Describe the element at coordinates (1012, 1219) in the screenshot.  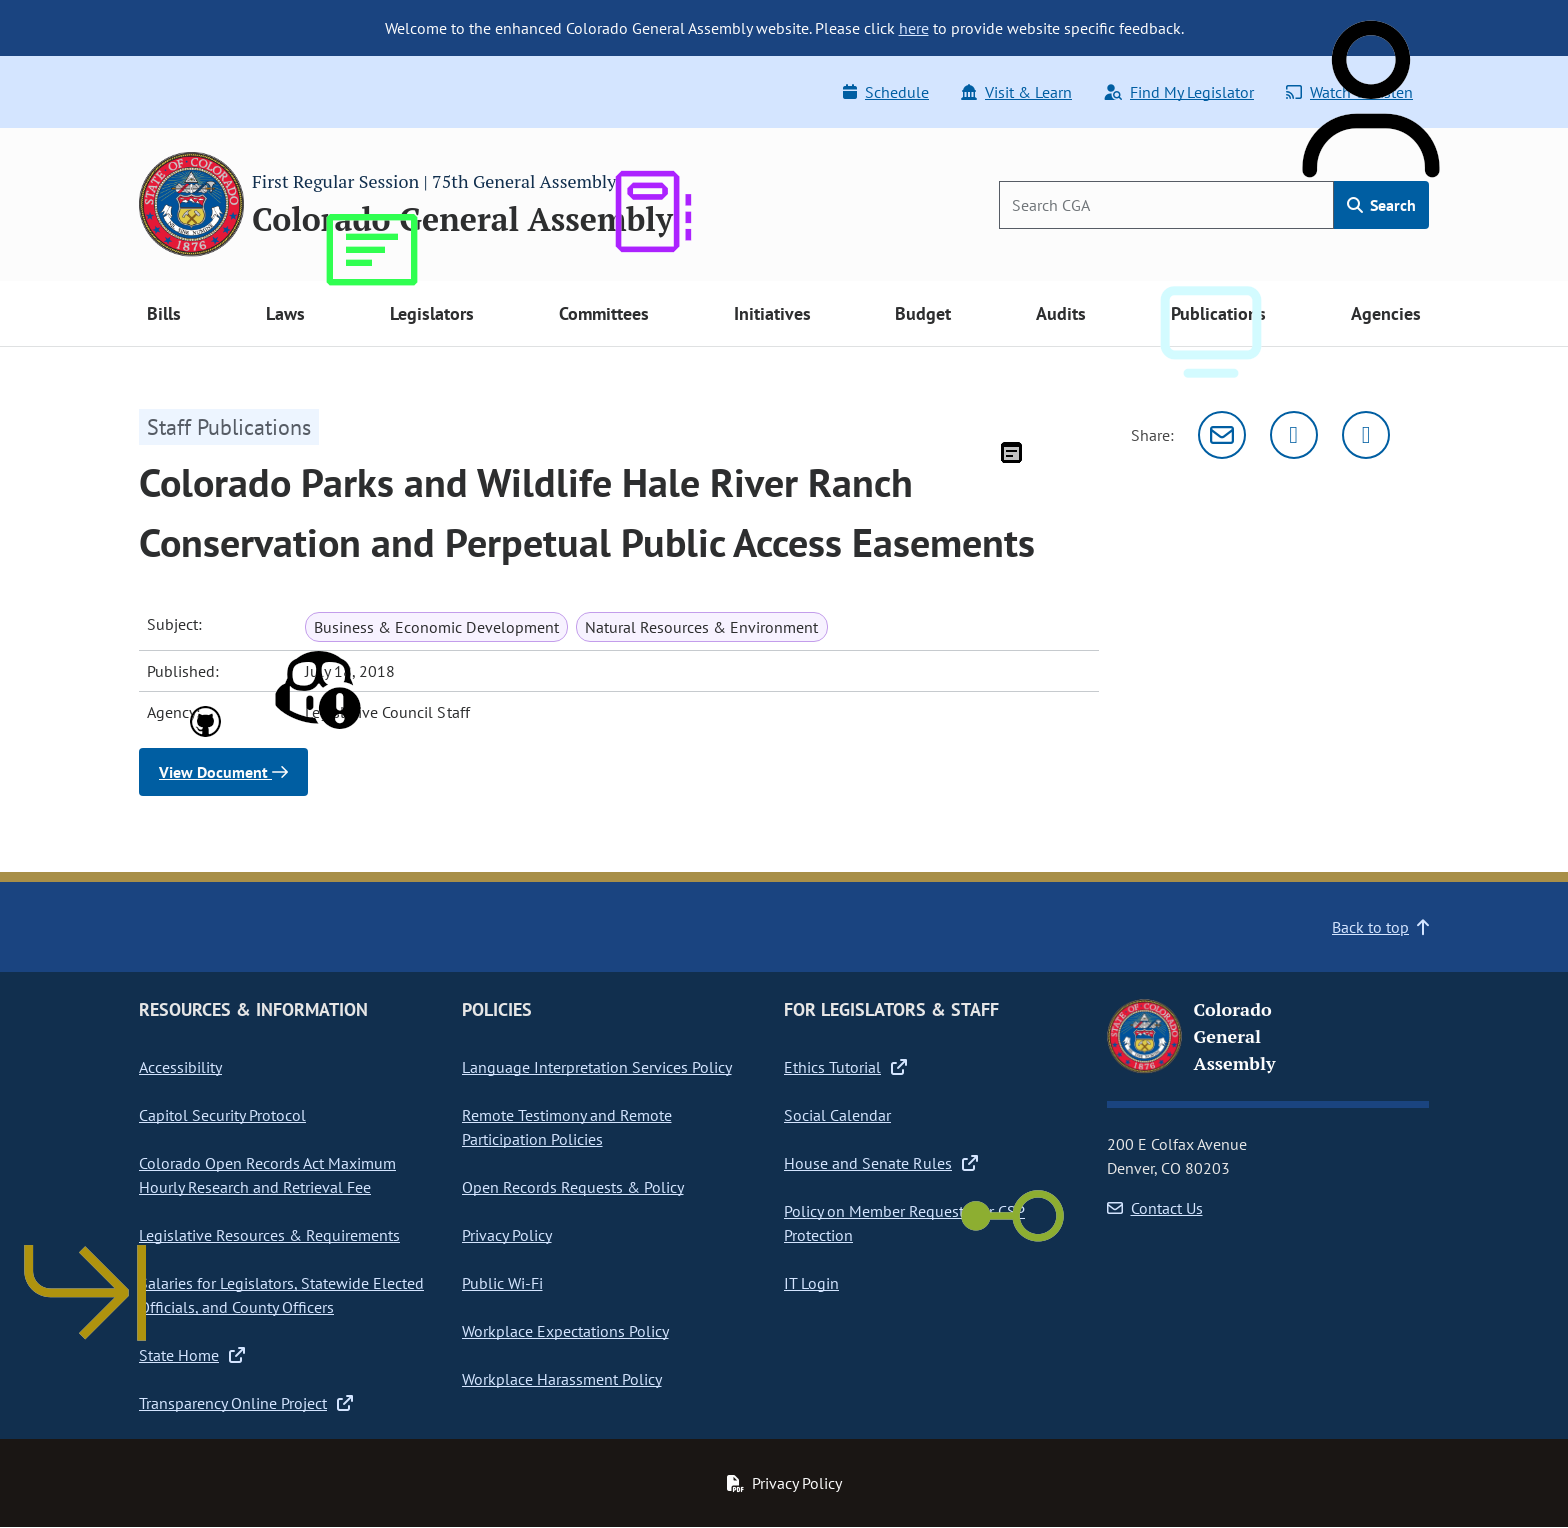
I see `view interface or class definitions` at that location.